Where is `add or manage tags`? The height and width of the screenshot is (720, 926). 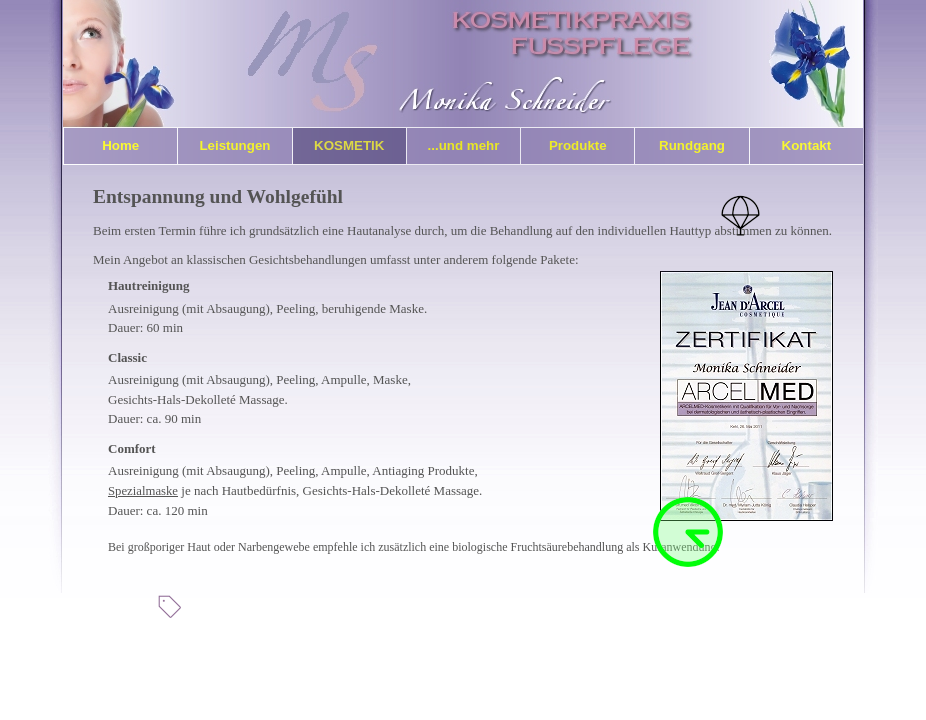 add or manage tags is located at coordinates (168, 605).